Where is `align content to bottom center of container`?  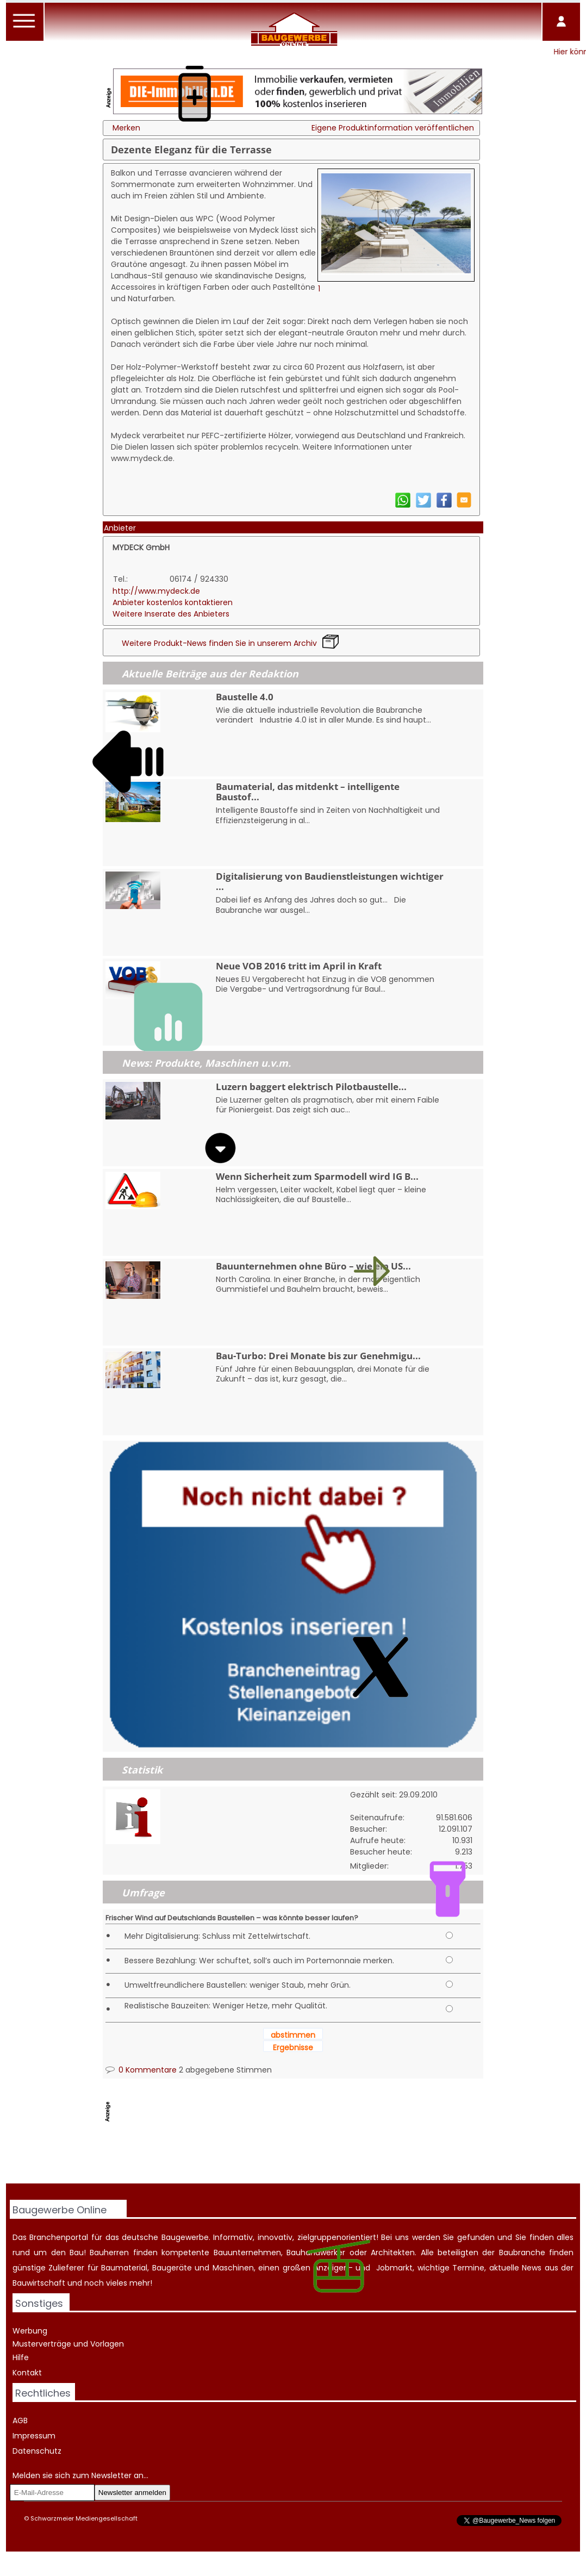 align content to bottom center of container is located at coordinates (168, 1017).